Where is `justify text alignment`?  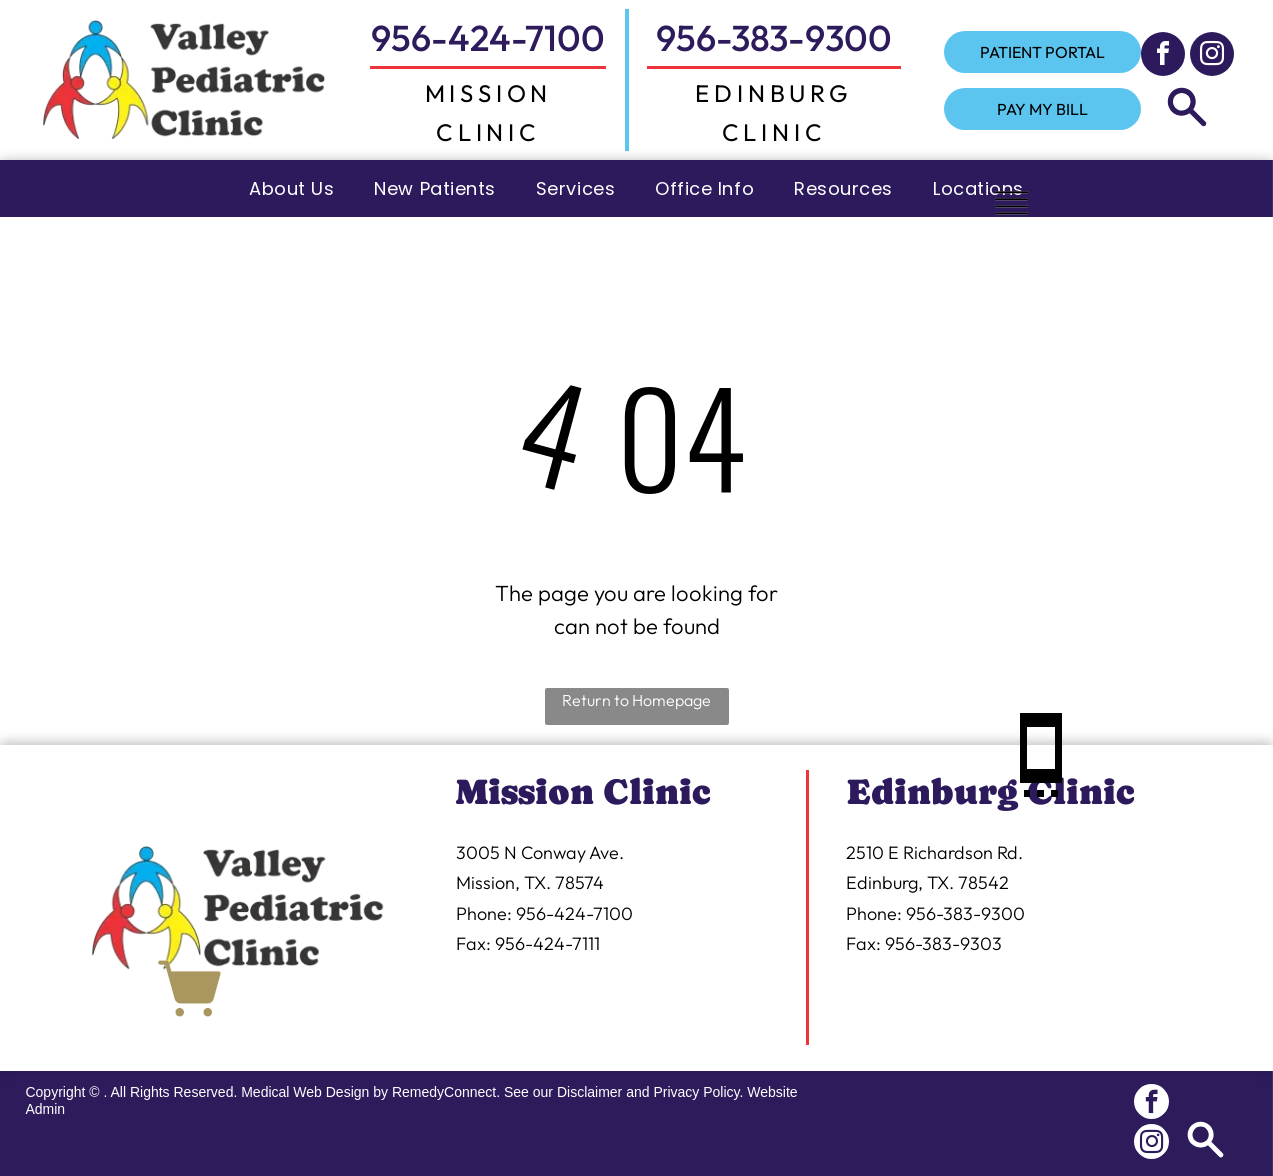
justify text alignment is located at coordinates (1011, 203).